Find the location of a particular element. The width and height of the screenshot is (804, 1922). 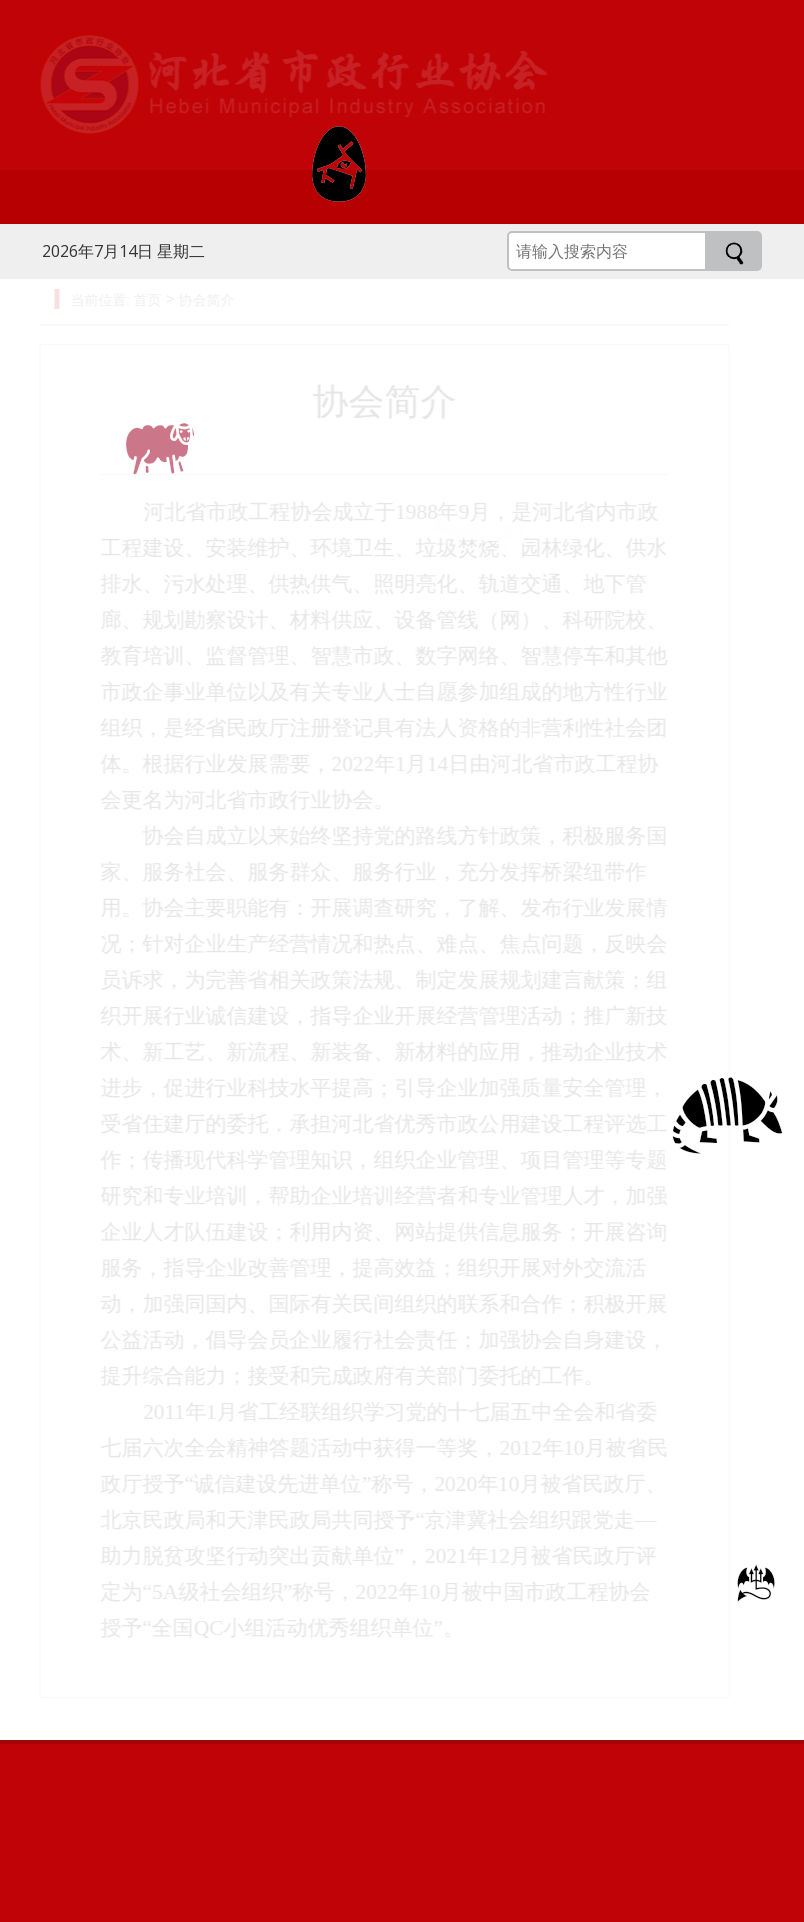

armadillo character or avatar selection is located at coordinates (727, 1115).